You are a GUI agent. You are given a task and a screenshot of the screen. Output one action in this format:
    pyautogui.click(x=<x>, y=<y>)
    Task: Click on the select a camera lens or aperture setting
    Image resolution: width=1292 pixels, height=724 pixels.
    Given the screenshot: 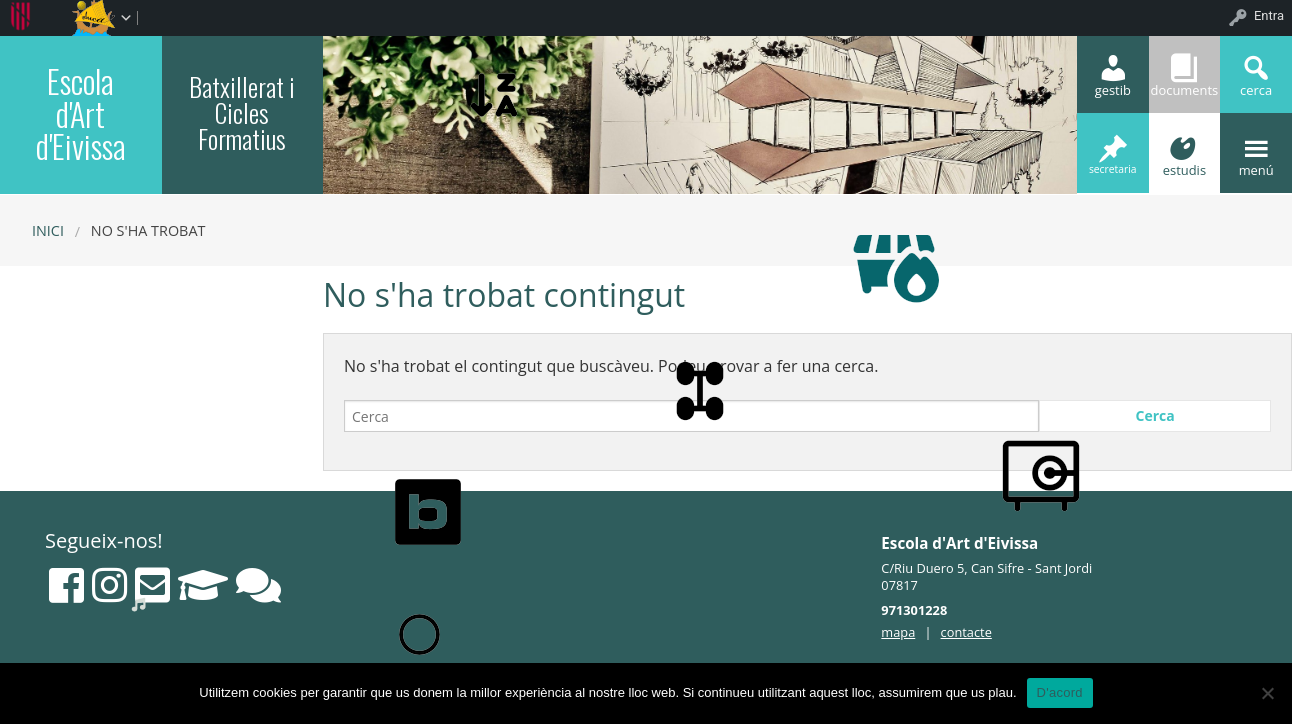 What is the action you would take?
    pyautogui.click(x=419, y=634)
    